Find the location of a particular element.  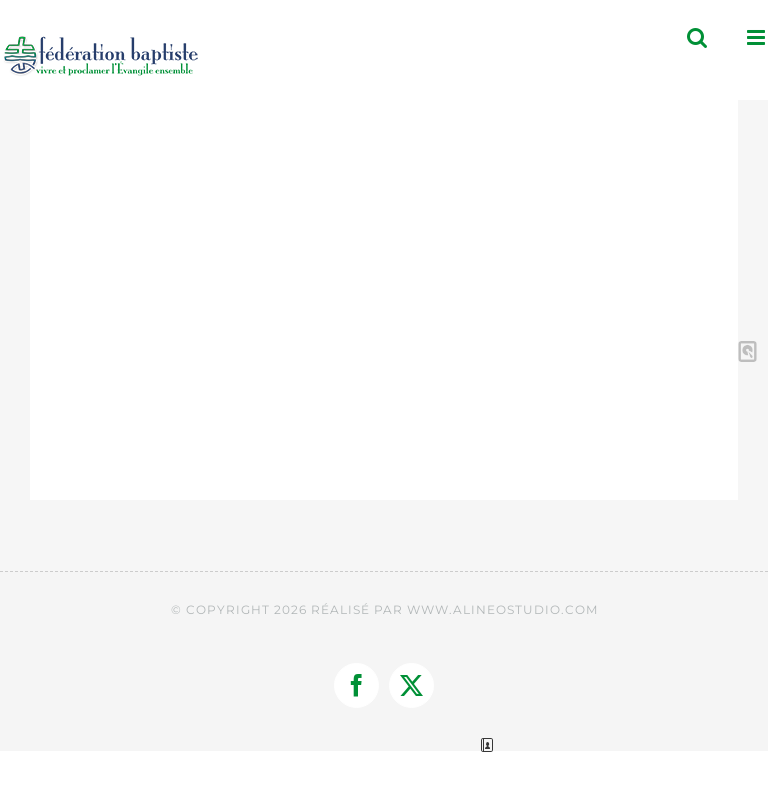

access zip drive or removable media is located at coordinates (747, 351).